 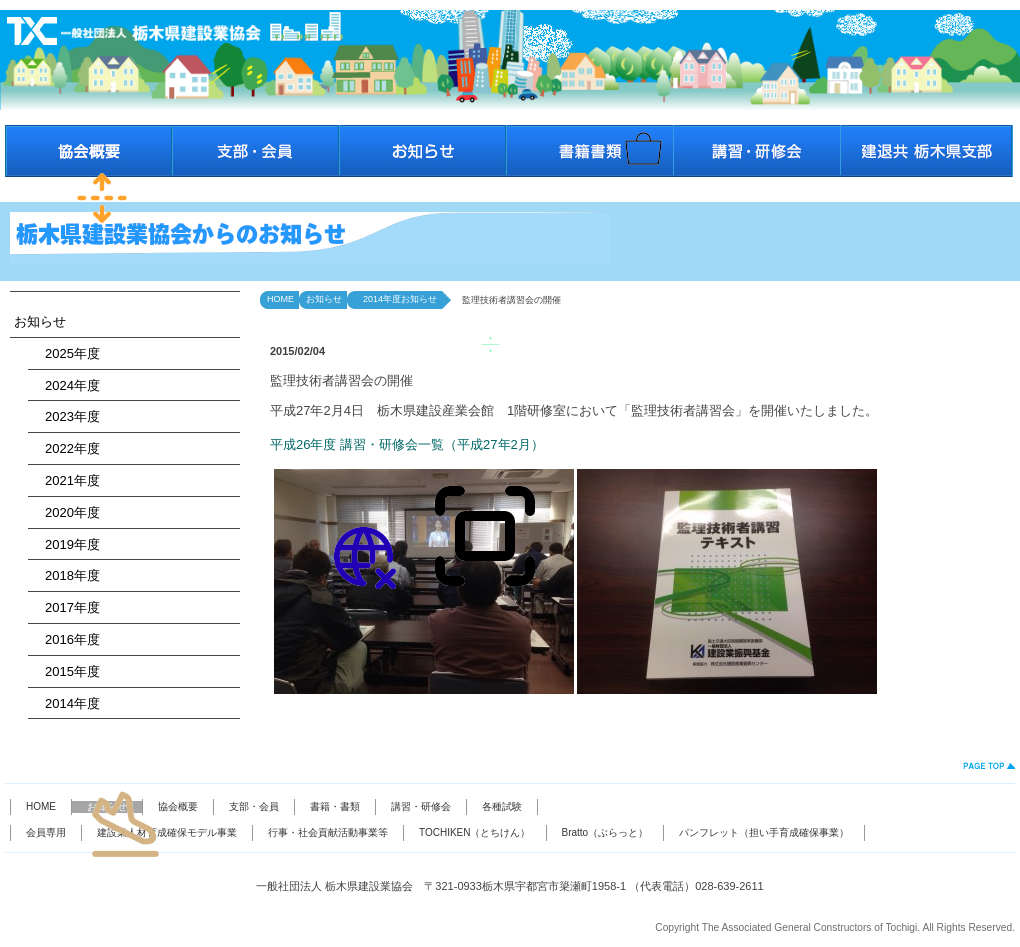 What do you see at coordinates (102, 198) in the screenshot?
I see `expand collapsed content vertically` at bounding box center [102, 198].